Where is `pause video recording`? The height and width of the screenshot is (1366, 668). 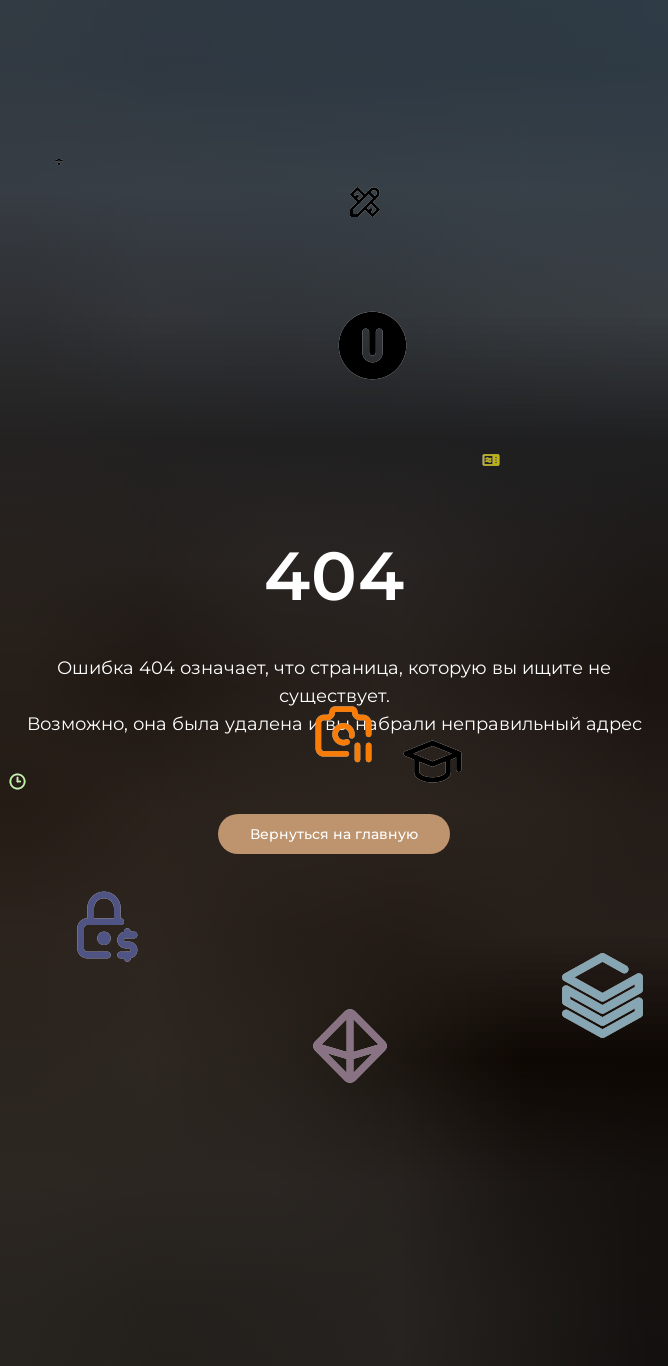
pause video recording is located at coordinates (343, 731).